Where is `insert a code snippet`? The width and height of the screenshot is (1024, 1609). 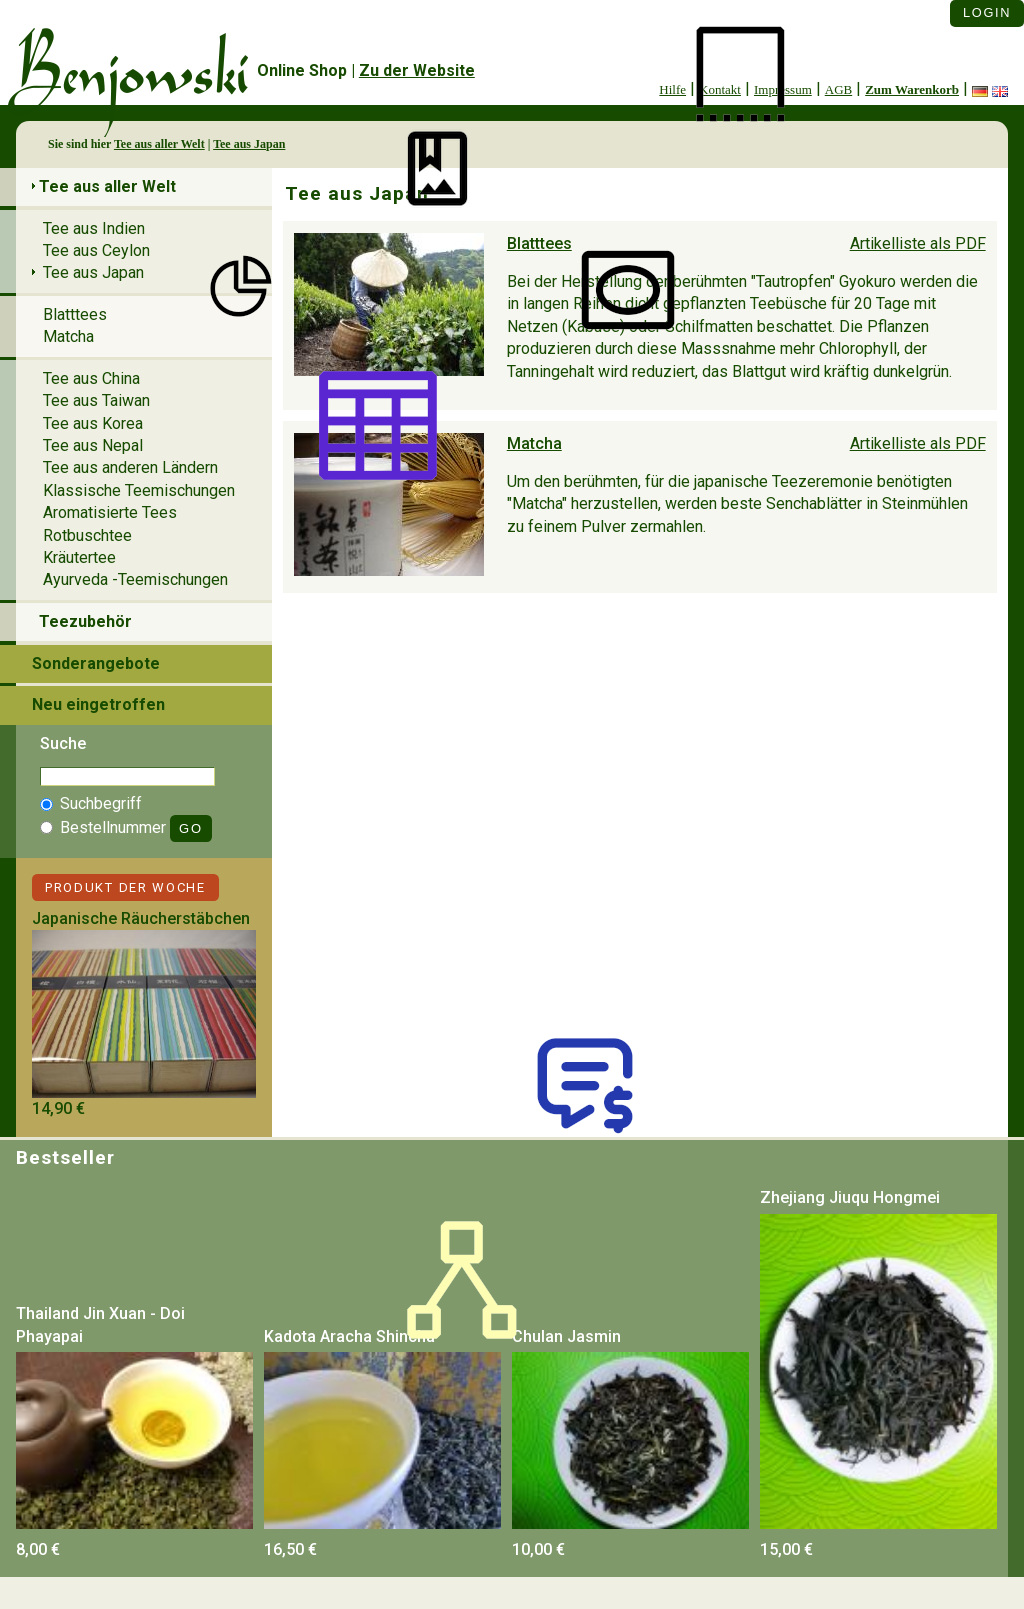
insert a code snippet is located at coordinates (737, 74).